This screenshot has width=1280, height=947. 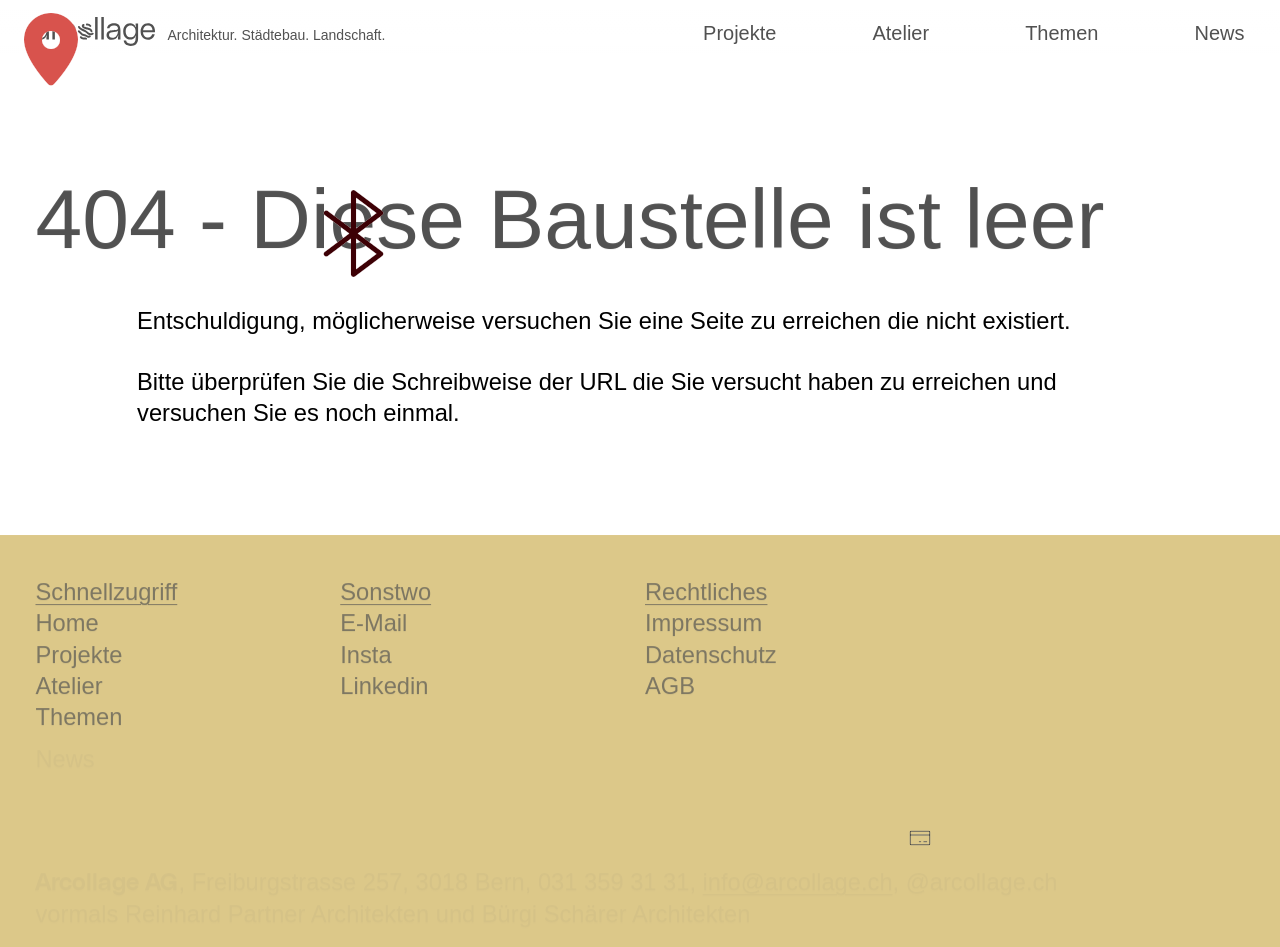 I want to click on manage payment methods, so click(x=920, y=838).